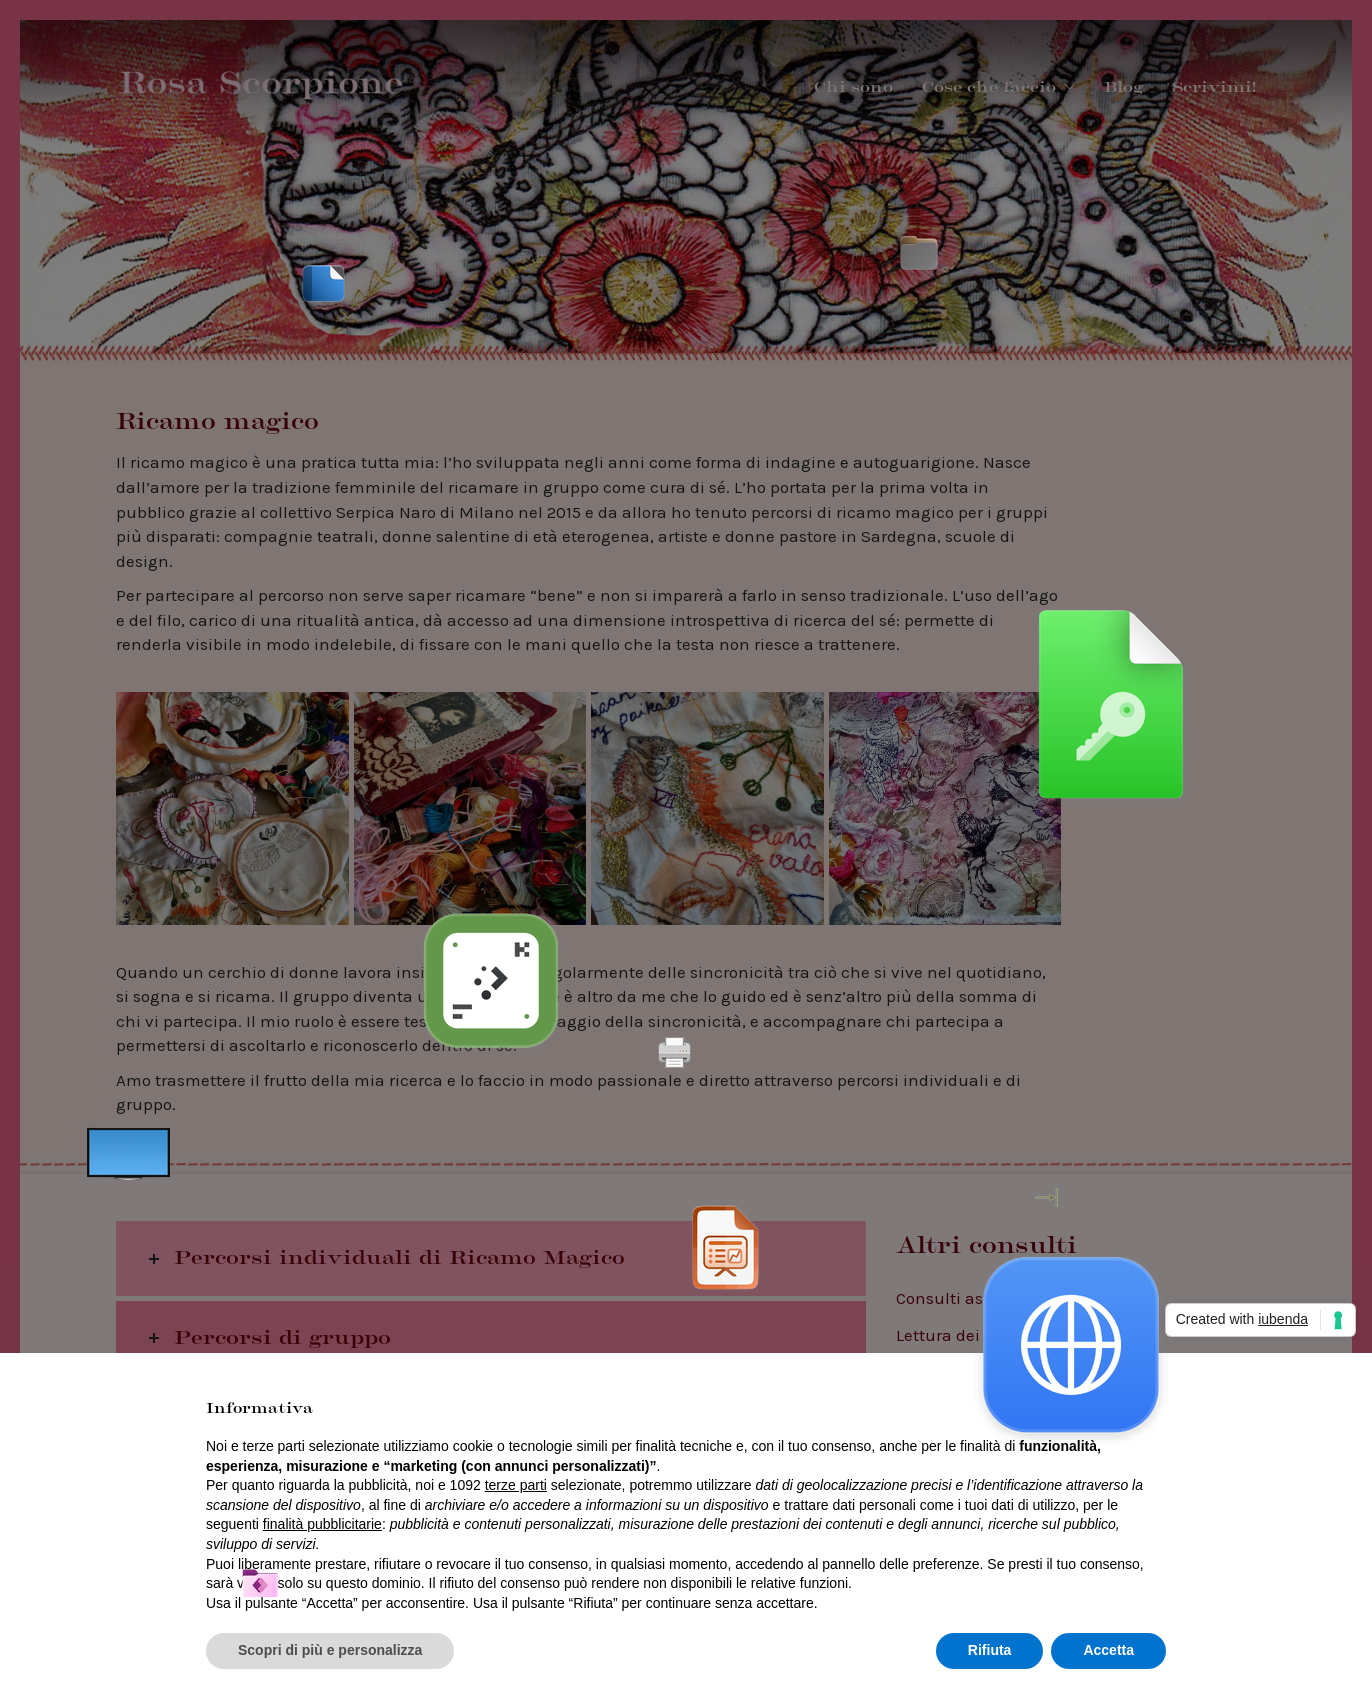 The width and height of the screenshot is (1372, 1705). Describe the element at coordinates (323, 282) in the screenshot. I see `change desktop wallpaper settings` at that location.